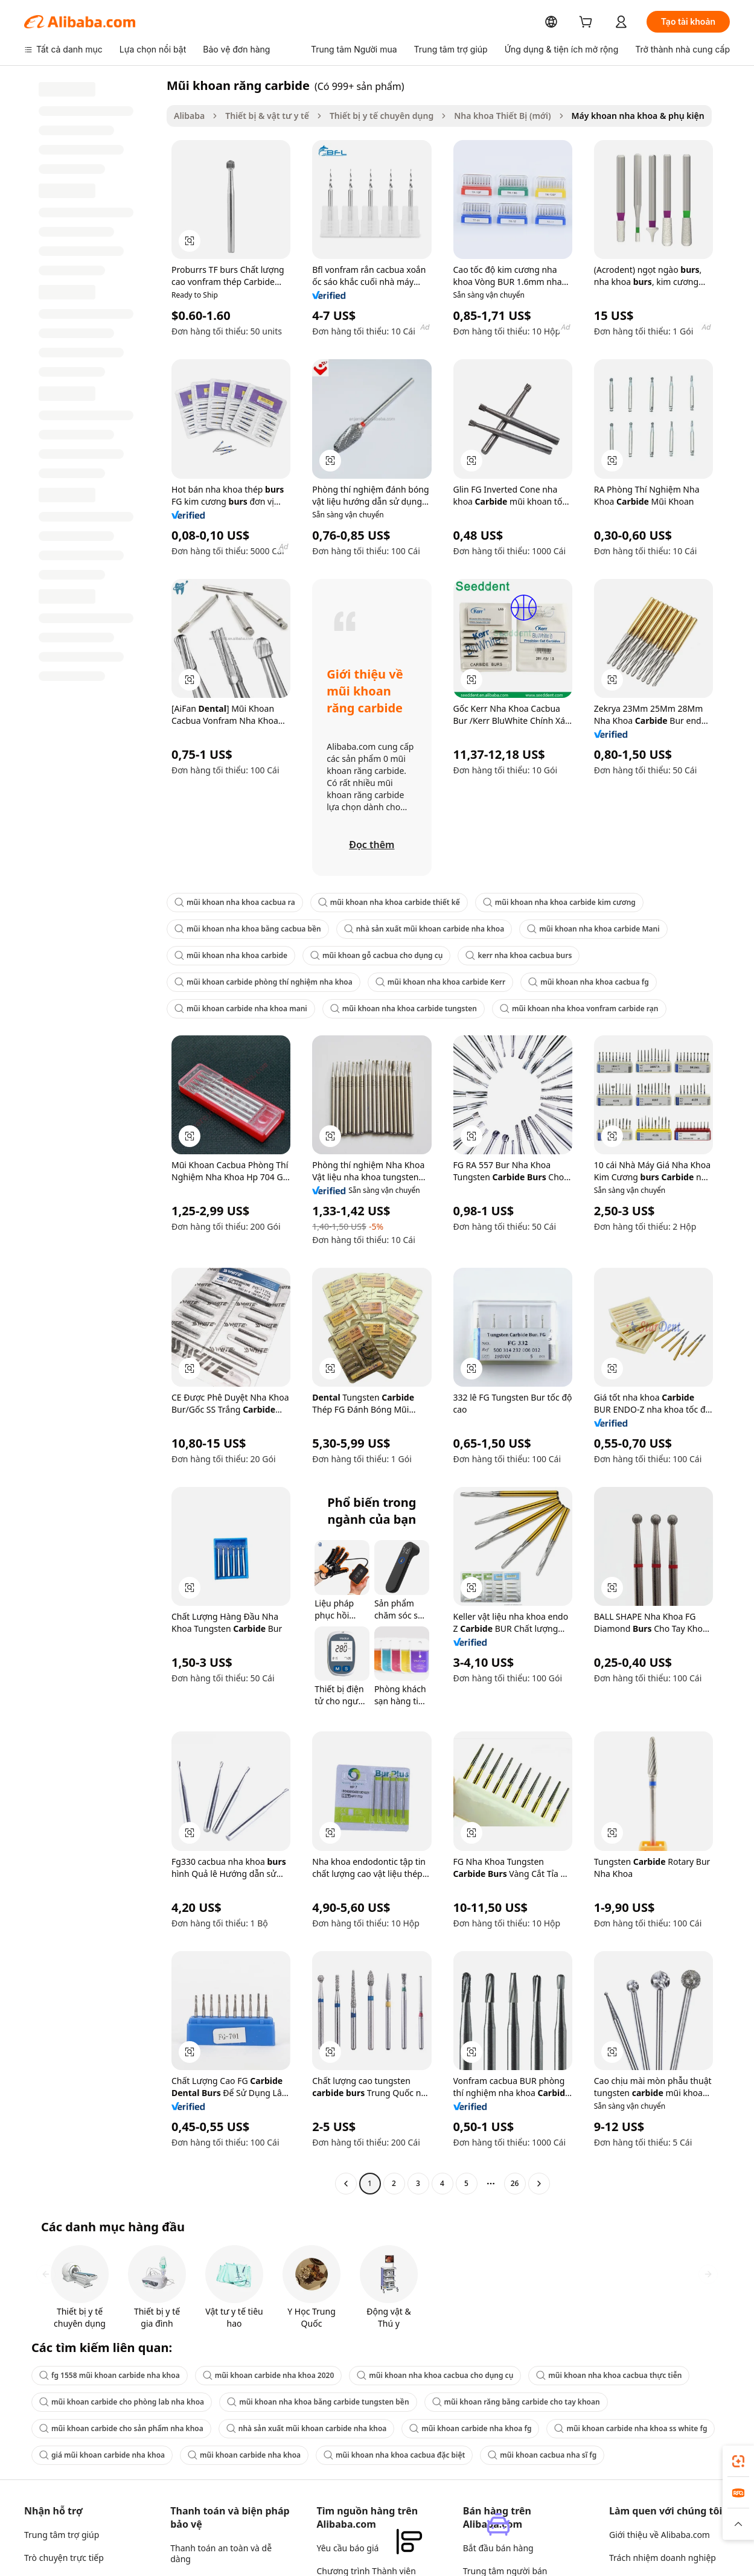 The width and height of the screenshot is (754, 2576). Describe the element at coordinates (498, 2525) in the screenshot. I see `request a taxi or cab ride` at that location.